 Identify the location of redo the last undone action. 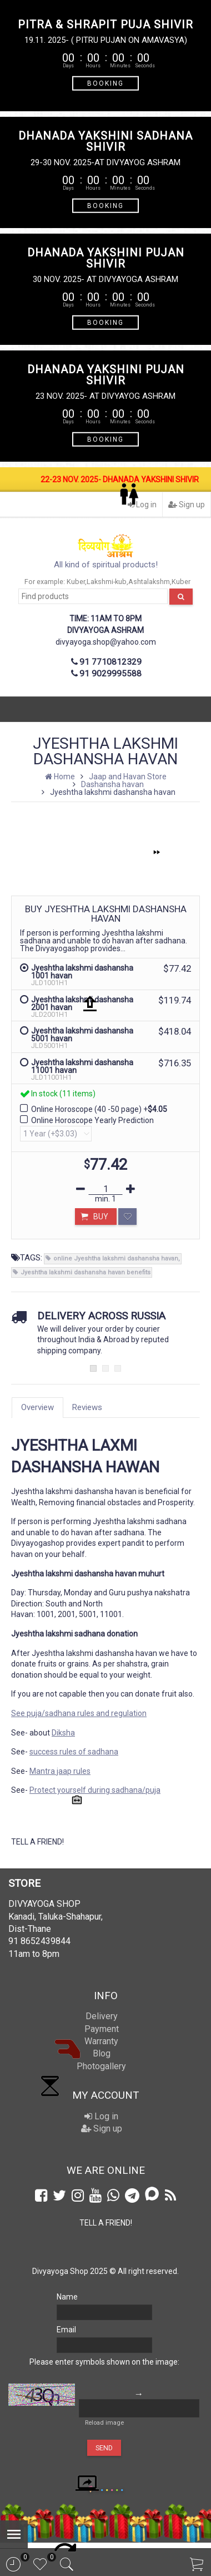
(65, 2547).